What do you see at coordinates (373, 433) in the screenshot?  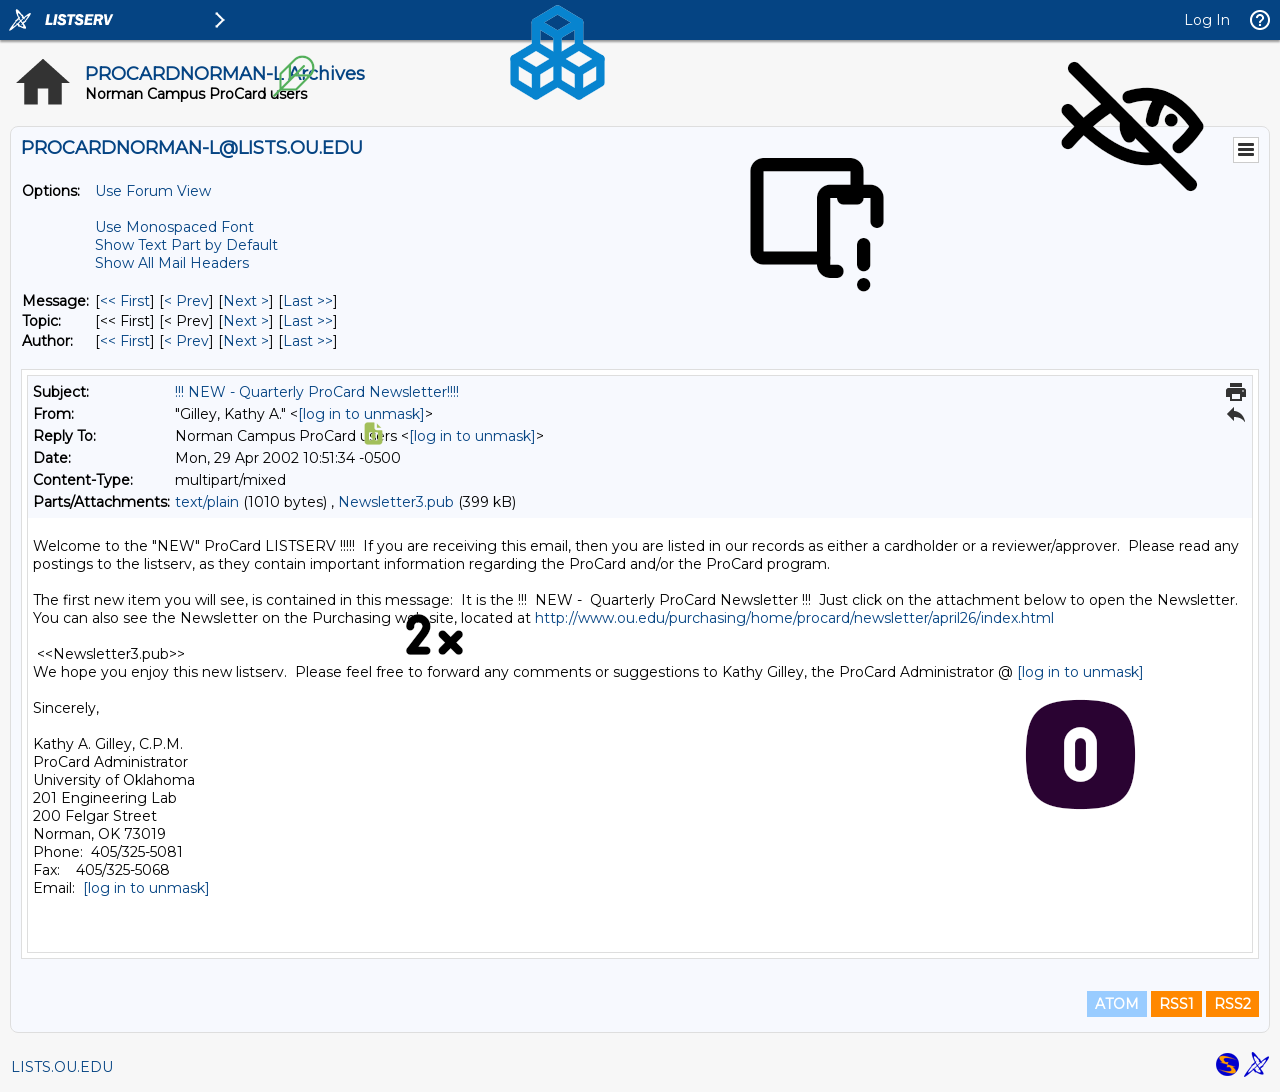 I see `view source code file` at bounding box center [373, 433].